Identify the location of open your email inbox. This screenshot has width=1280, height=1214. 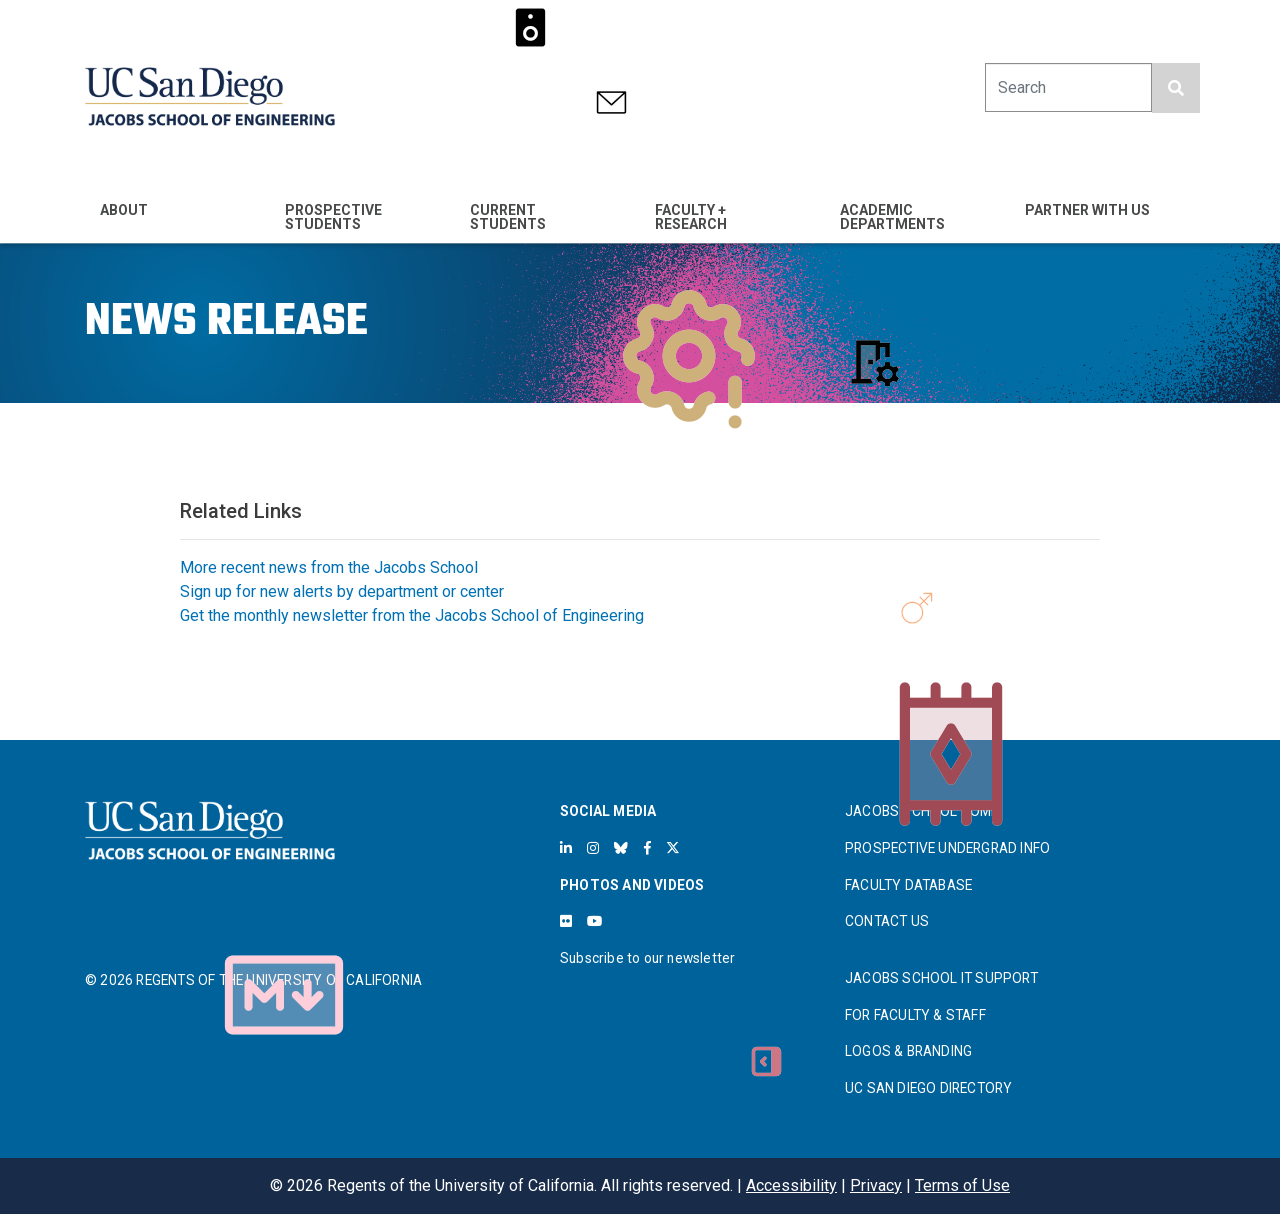
(611, 102).